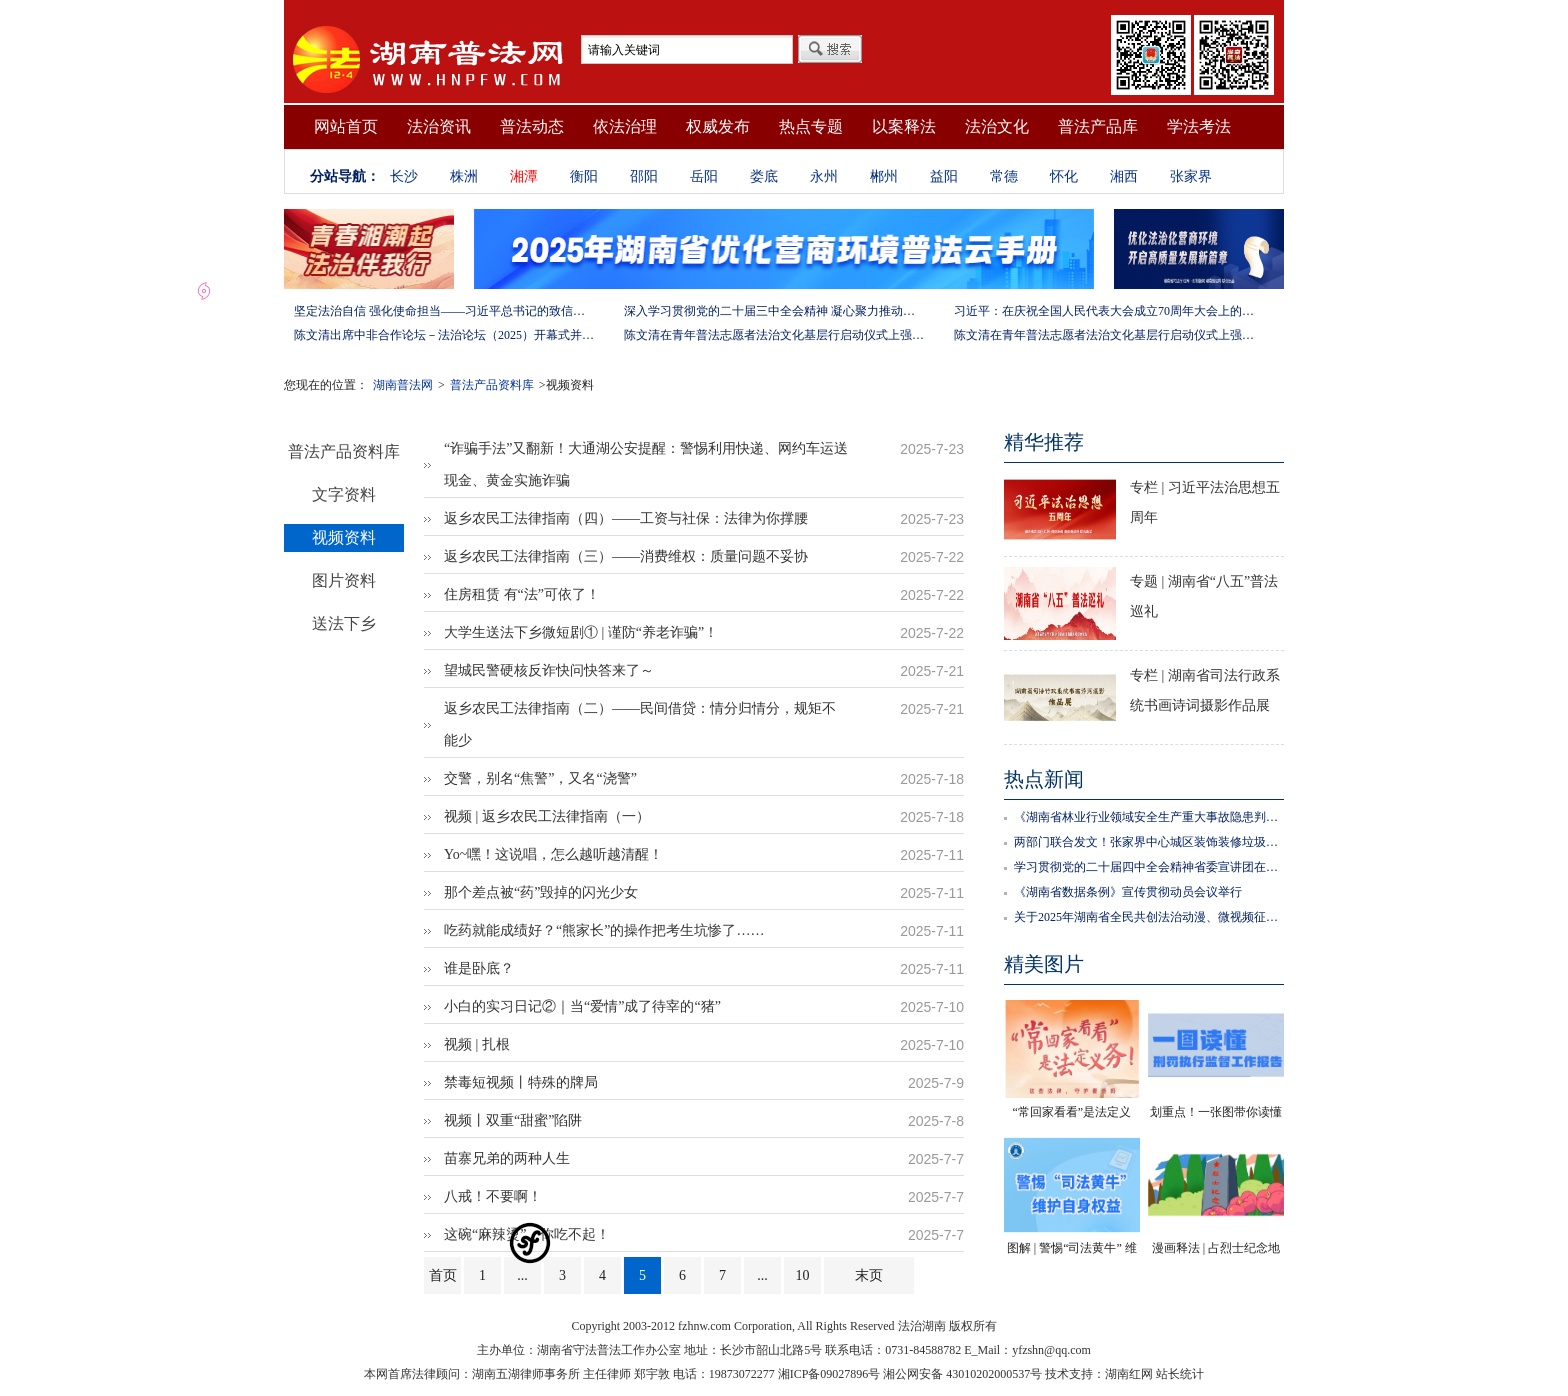 The height and width of the screenshot is (1396, 1568). I want to click on symfony framework logo, so click(530, 1243).